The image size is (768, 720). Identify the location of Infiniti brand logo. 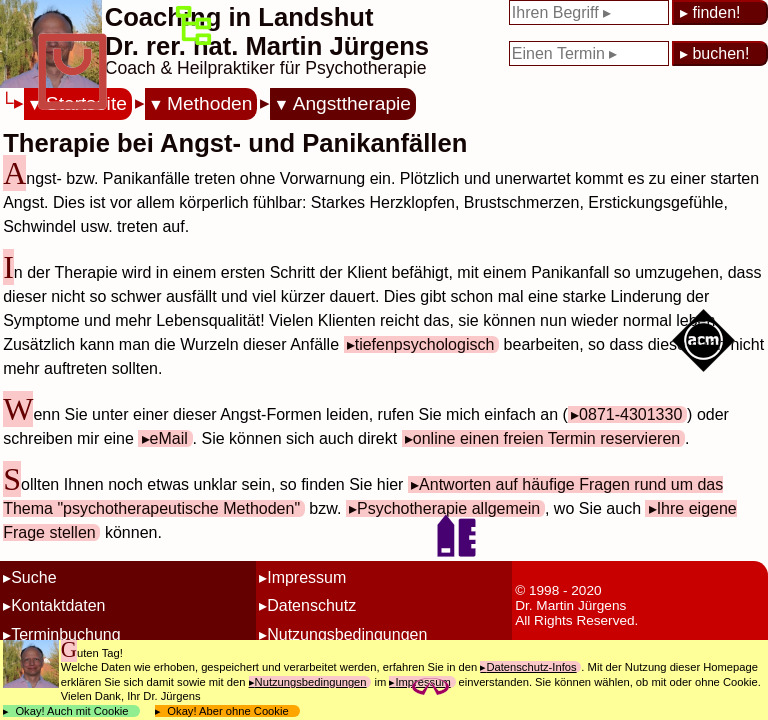
(430, 686).